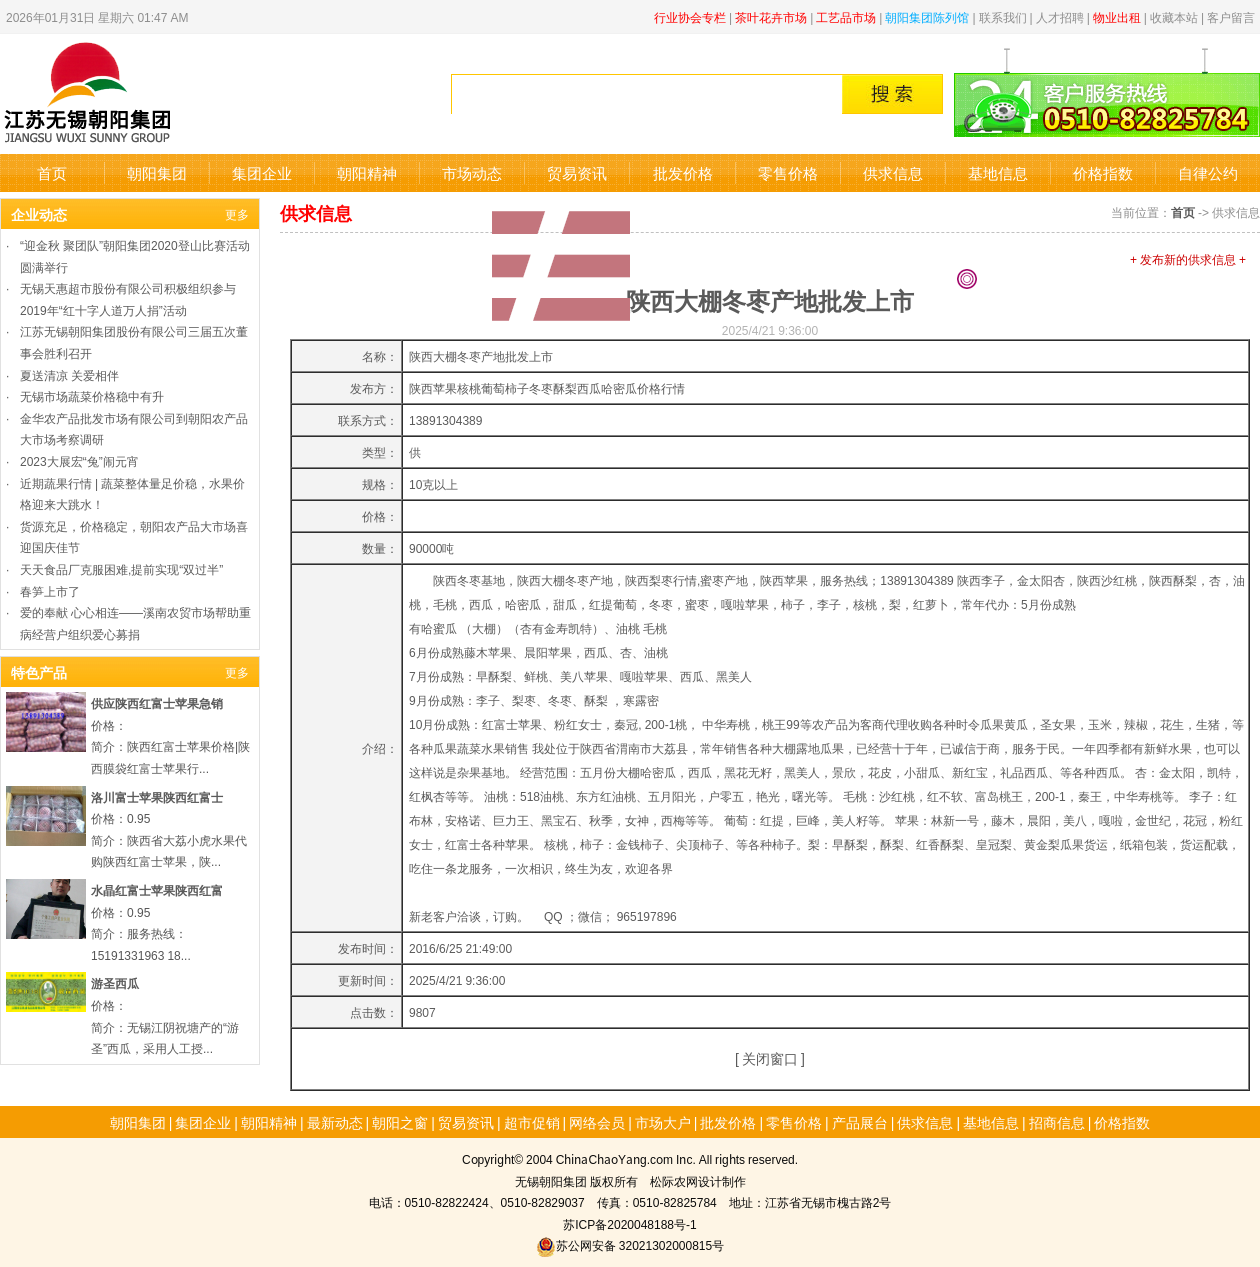 This screenshot has height=1267, width=1260. What do you see at coordinates (561, 266) in the screenshot?
I see `serverless framework logo` at bounding box center [561, 266].